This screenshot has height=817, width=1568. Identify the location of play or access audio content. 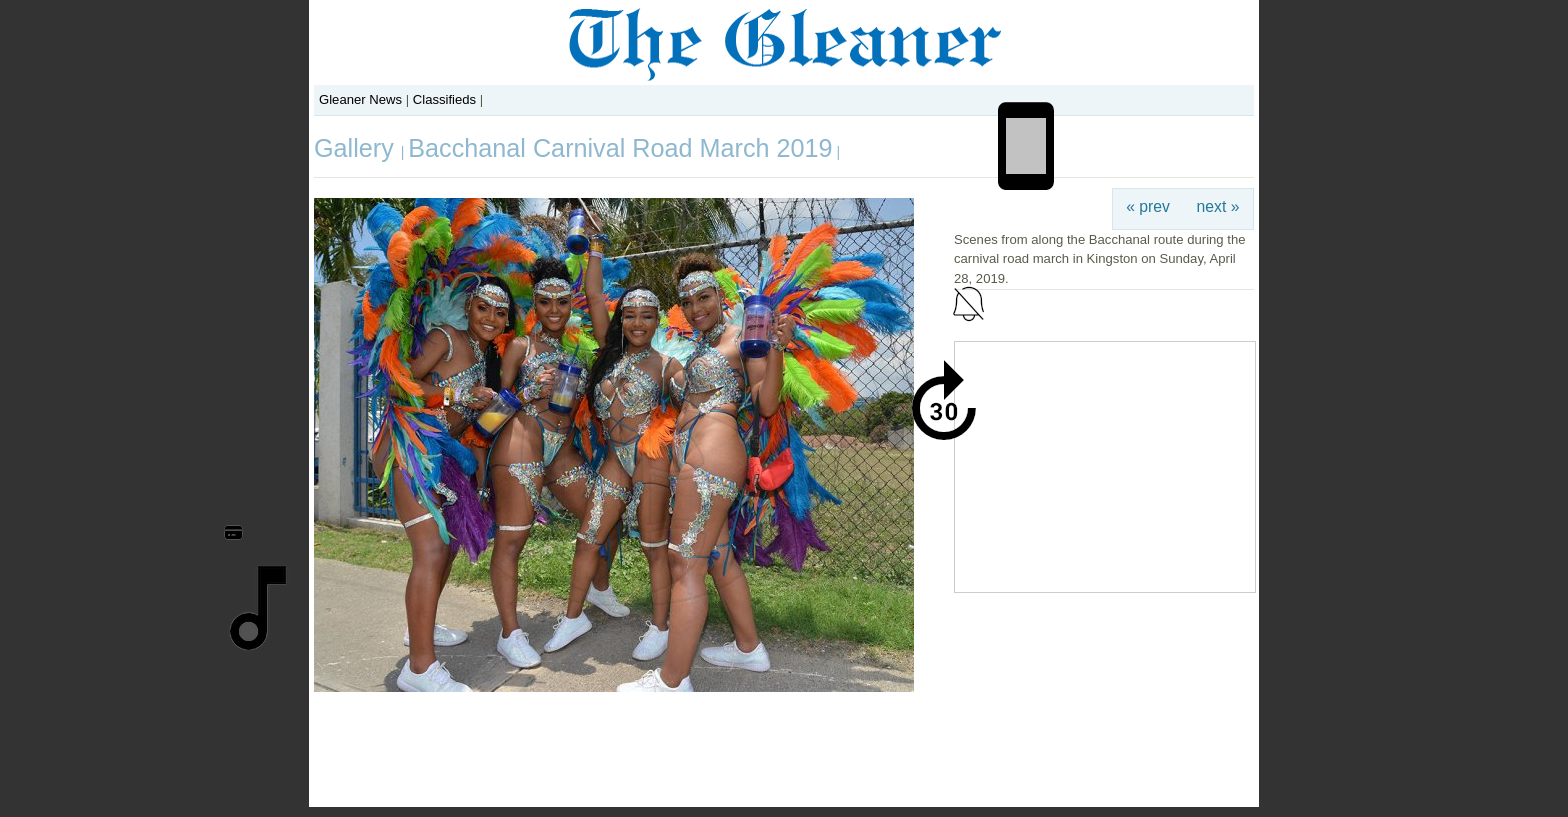
(258, 608).